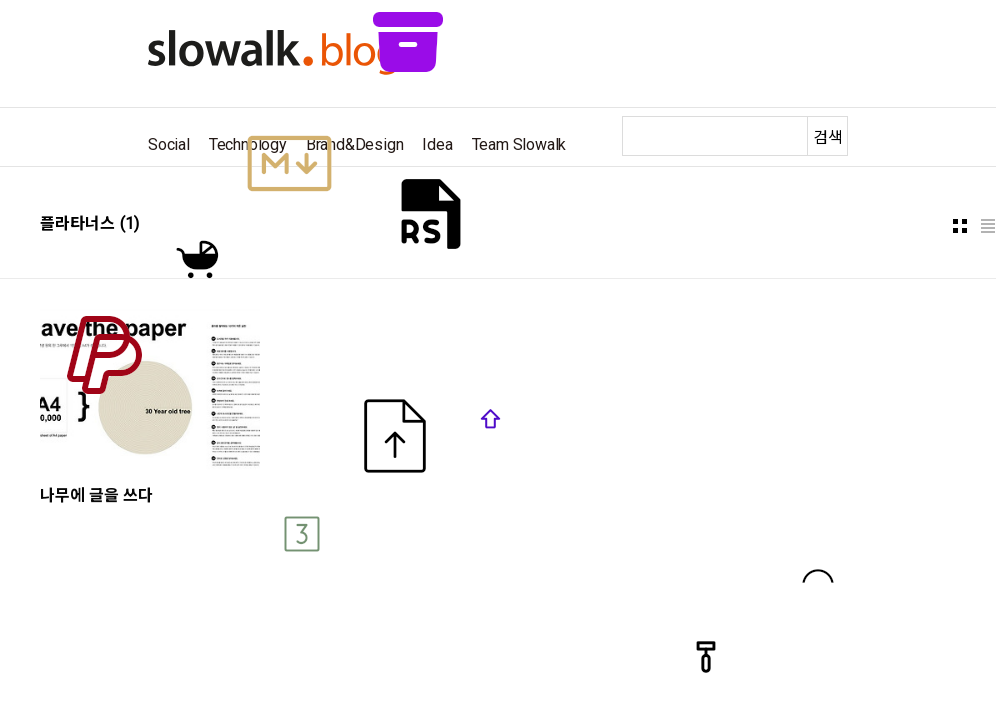 The height and width of the screenshot is (720, 996). I want to click on access baby or parenting-related features, so click(198, 258).